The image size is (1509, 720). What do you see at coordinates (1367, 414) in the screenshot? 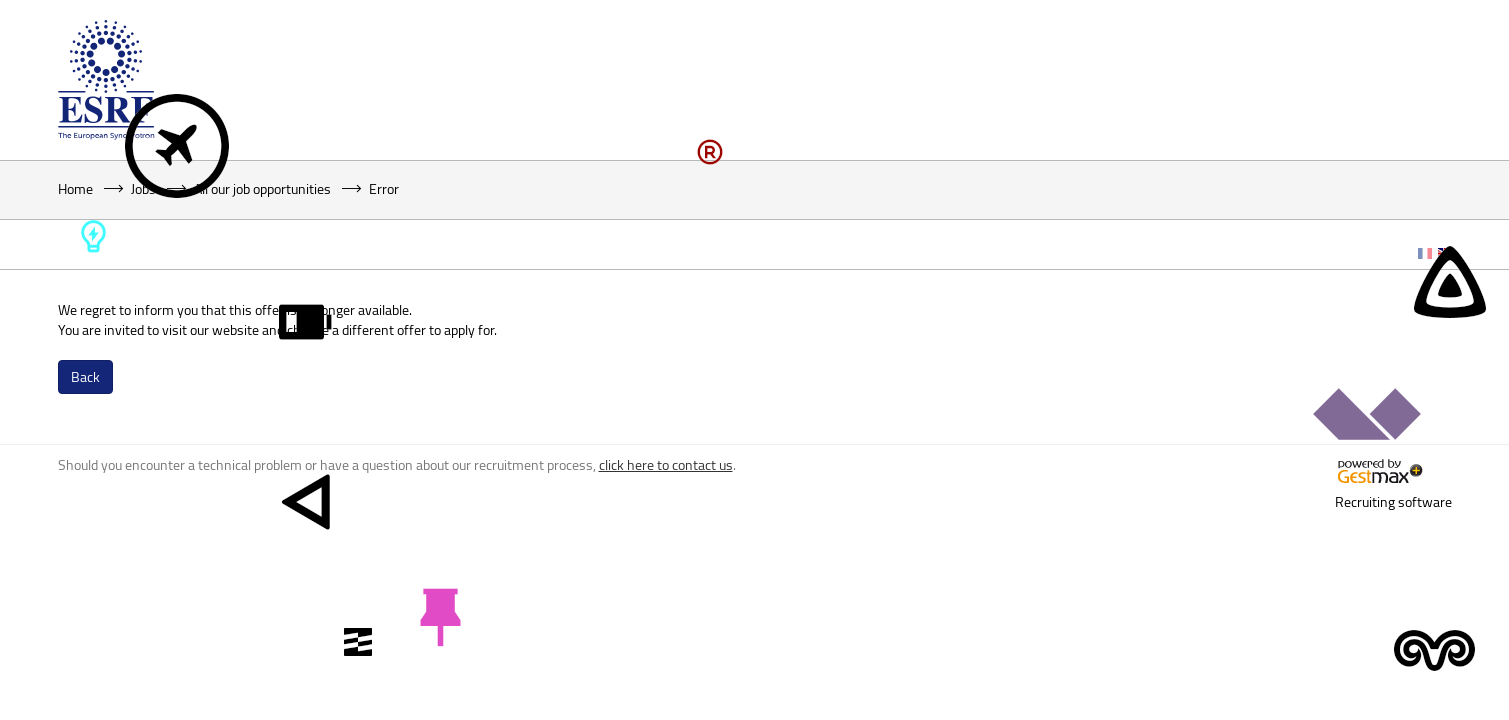
I see `Alpine.js framework logo` at bounding box center [1367, 414].